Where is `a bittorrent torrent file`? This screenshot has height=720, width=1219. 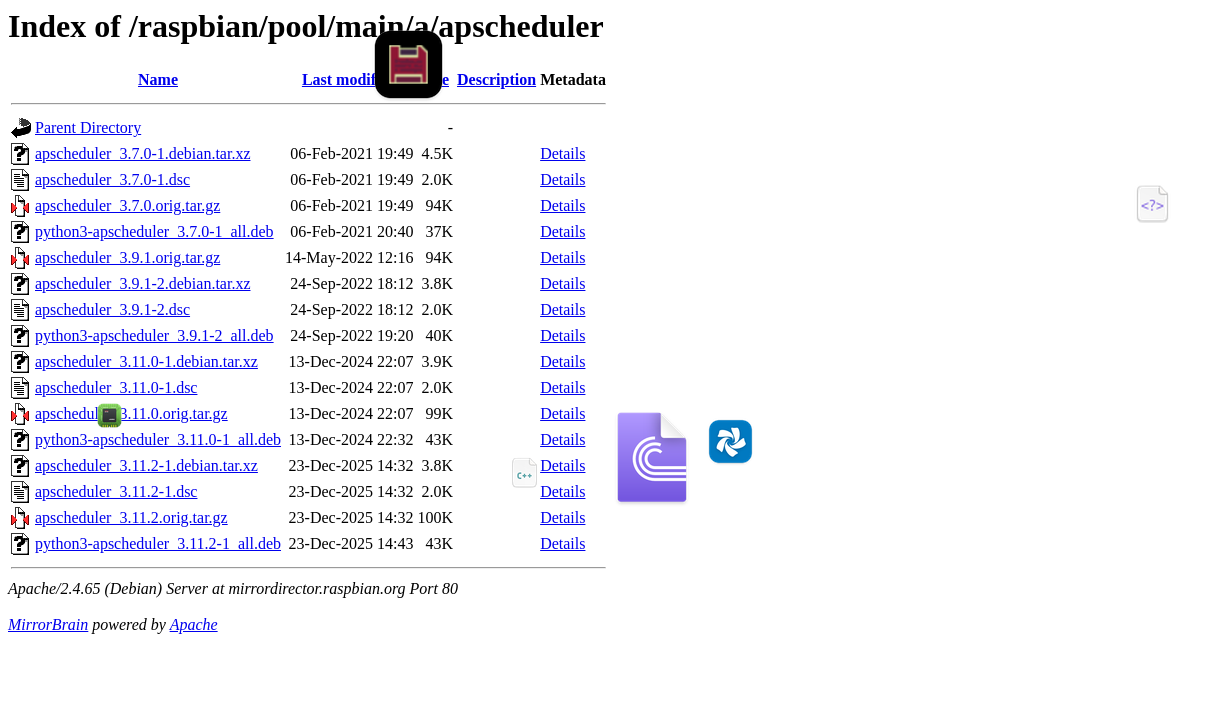
a bittorrent torrent file is located at coordinates (652, 459).